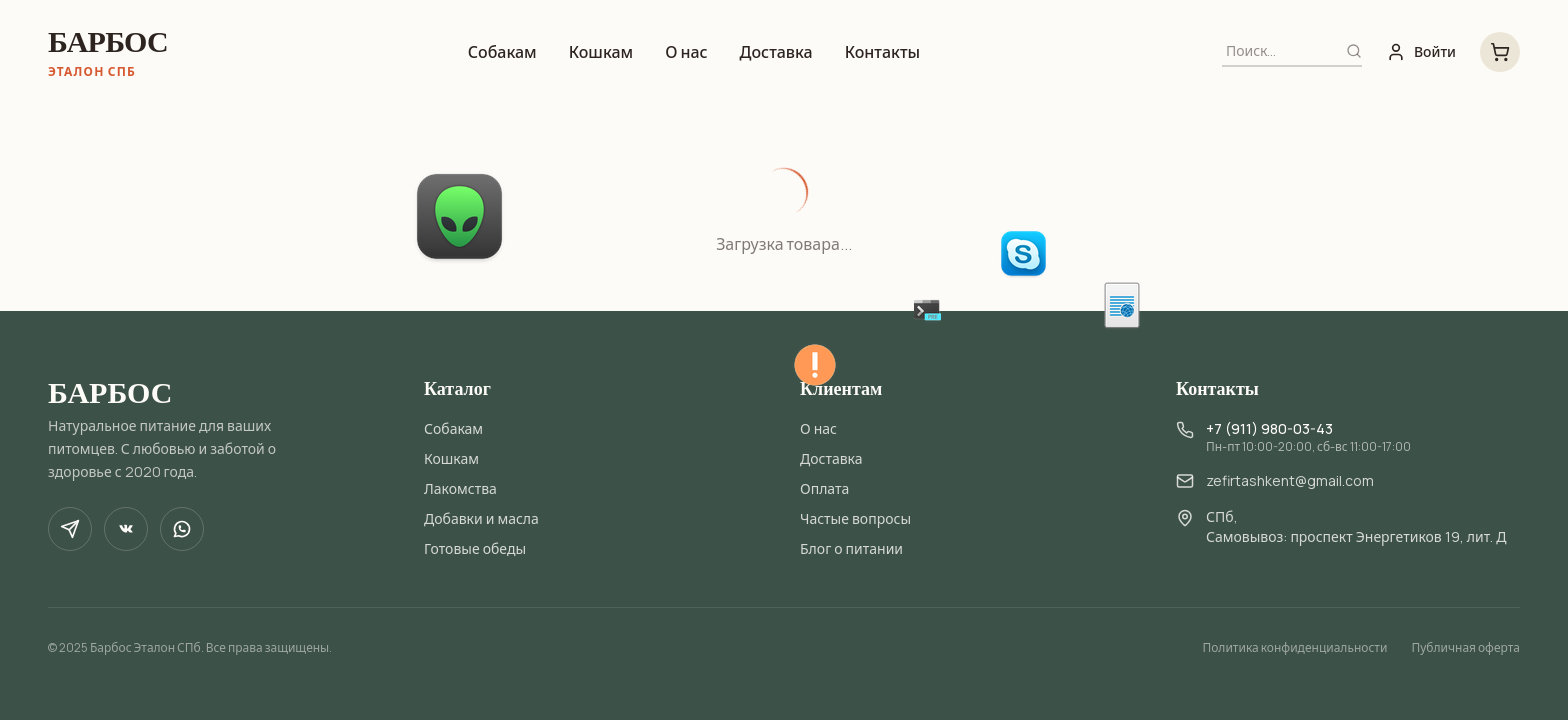 The image size is (1568, 720). Describe the element at coordinates (1122, 306) in the screenshot. I see `a web template or HTML document file` at that location.